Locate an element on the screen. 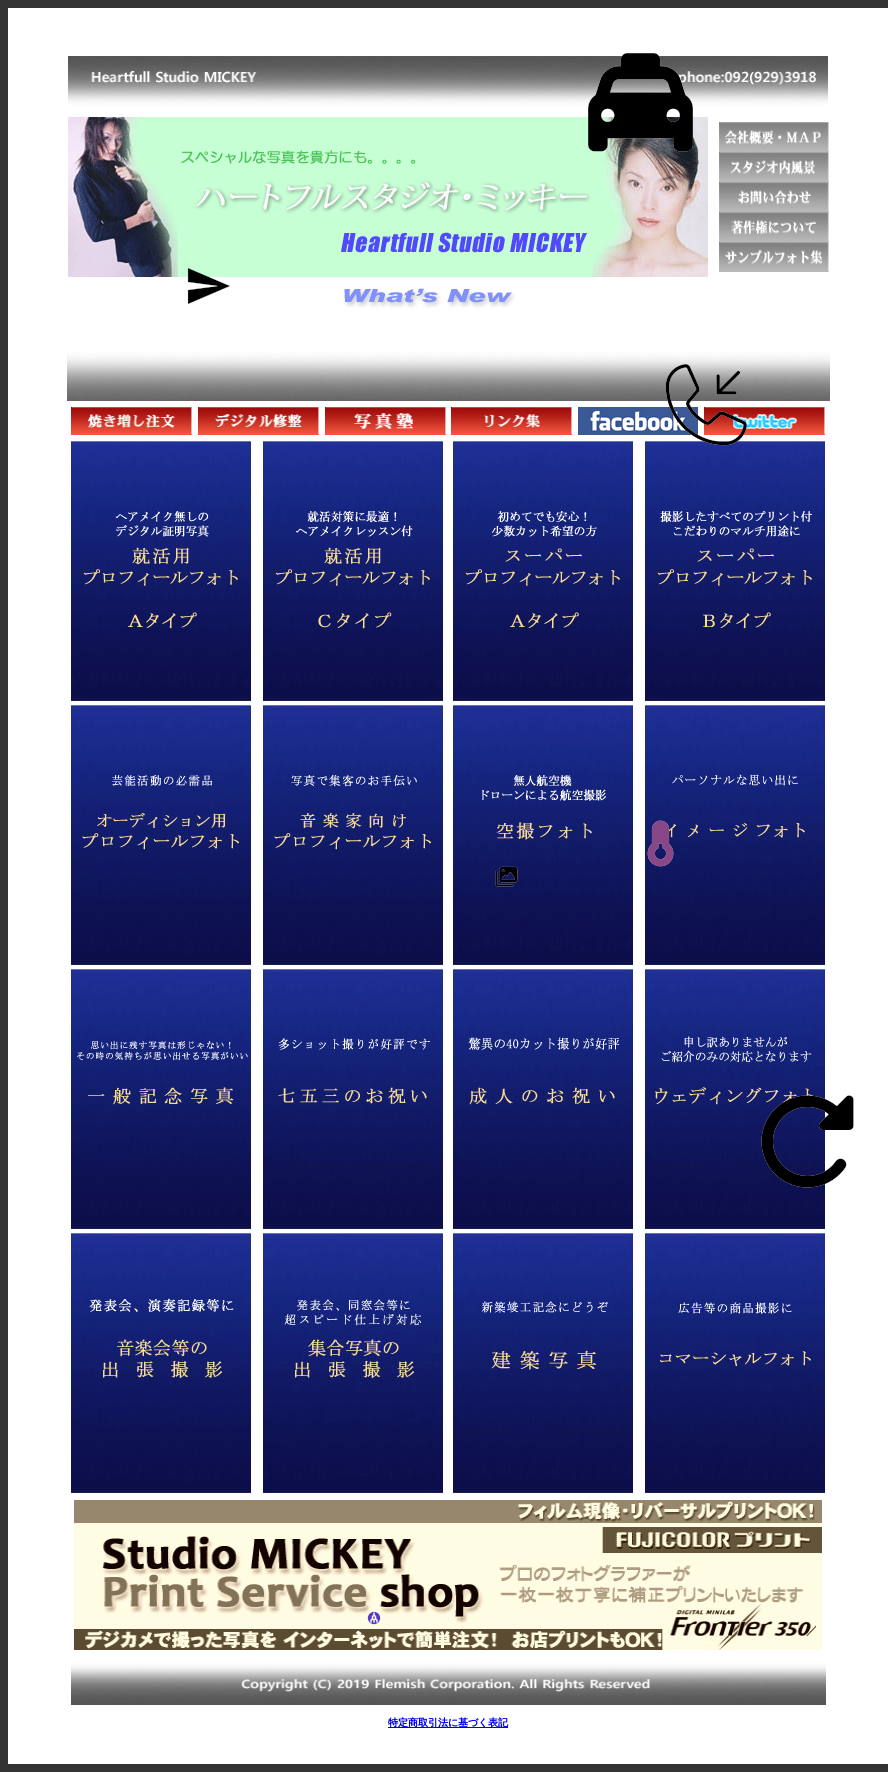 The image size is (888, 1772). megaport brand logo is located at coordinates (374, 1618).